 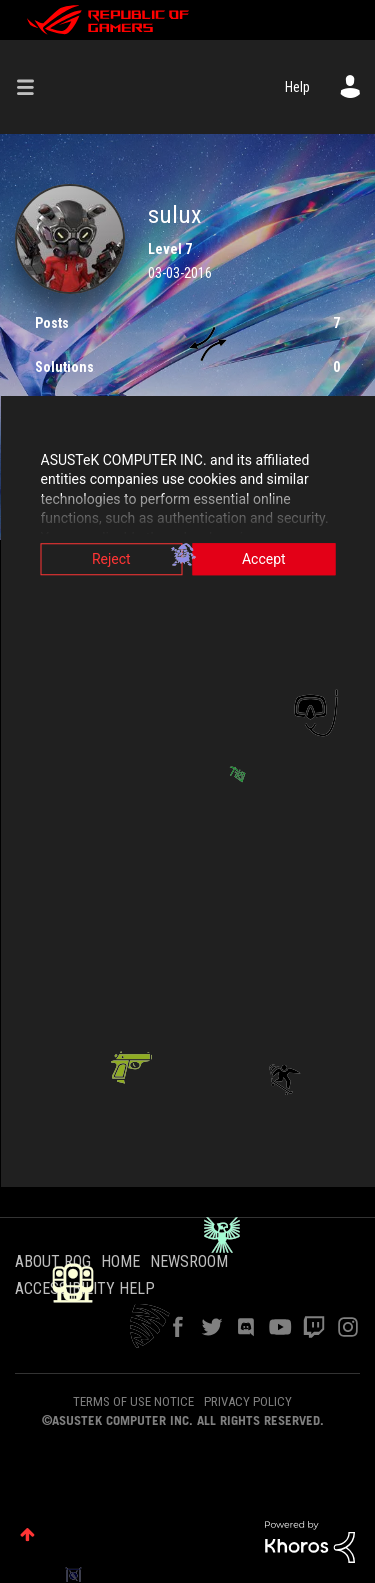 I want to click on select your squad or team roster, so click(x=73, y=1283).